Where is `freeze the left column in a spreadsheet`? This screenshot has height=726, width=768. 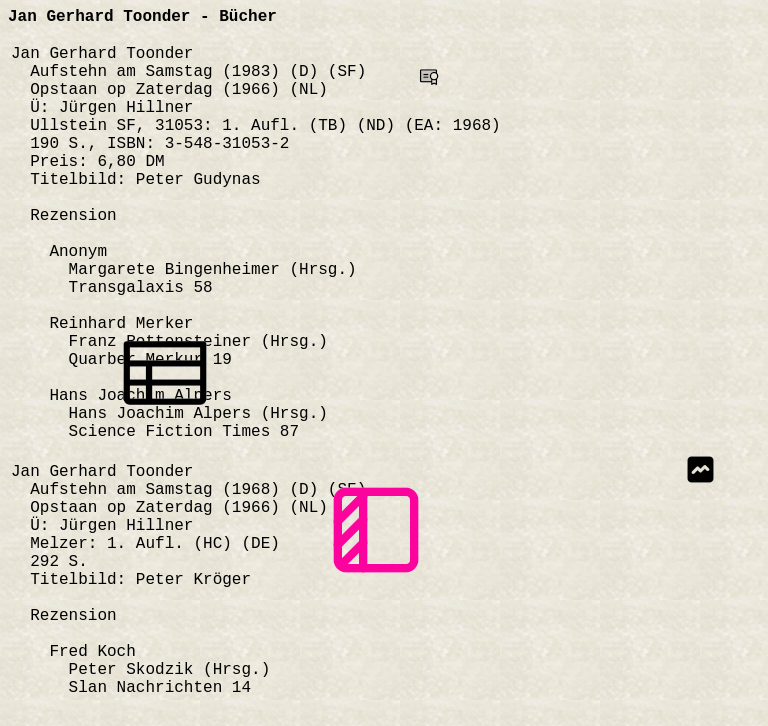 freeze the left column in a spreadsheet is located at coordinates (376, 530).